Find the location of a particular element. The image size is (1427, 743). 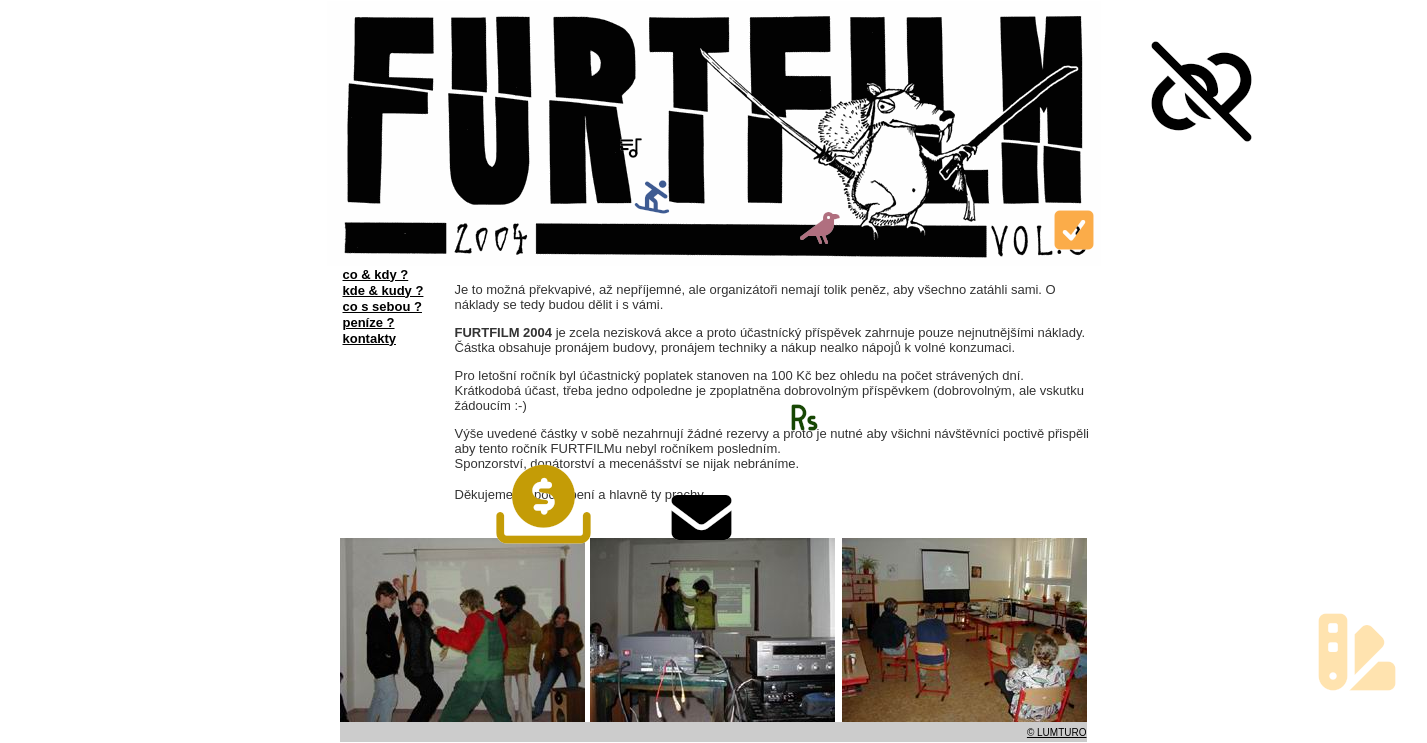

crow icon from fontawesome icon set is located at coordinates (820, 228).